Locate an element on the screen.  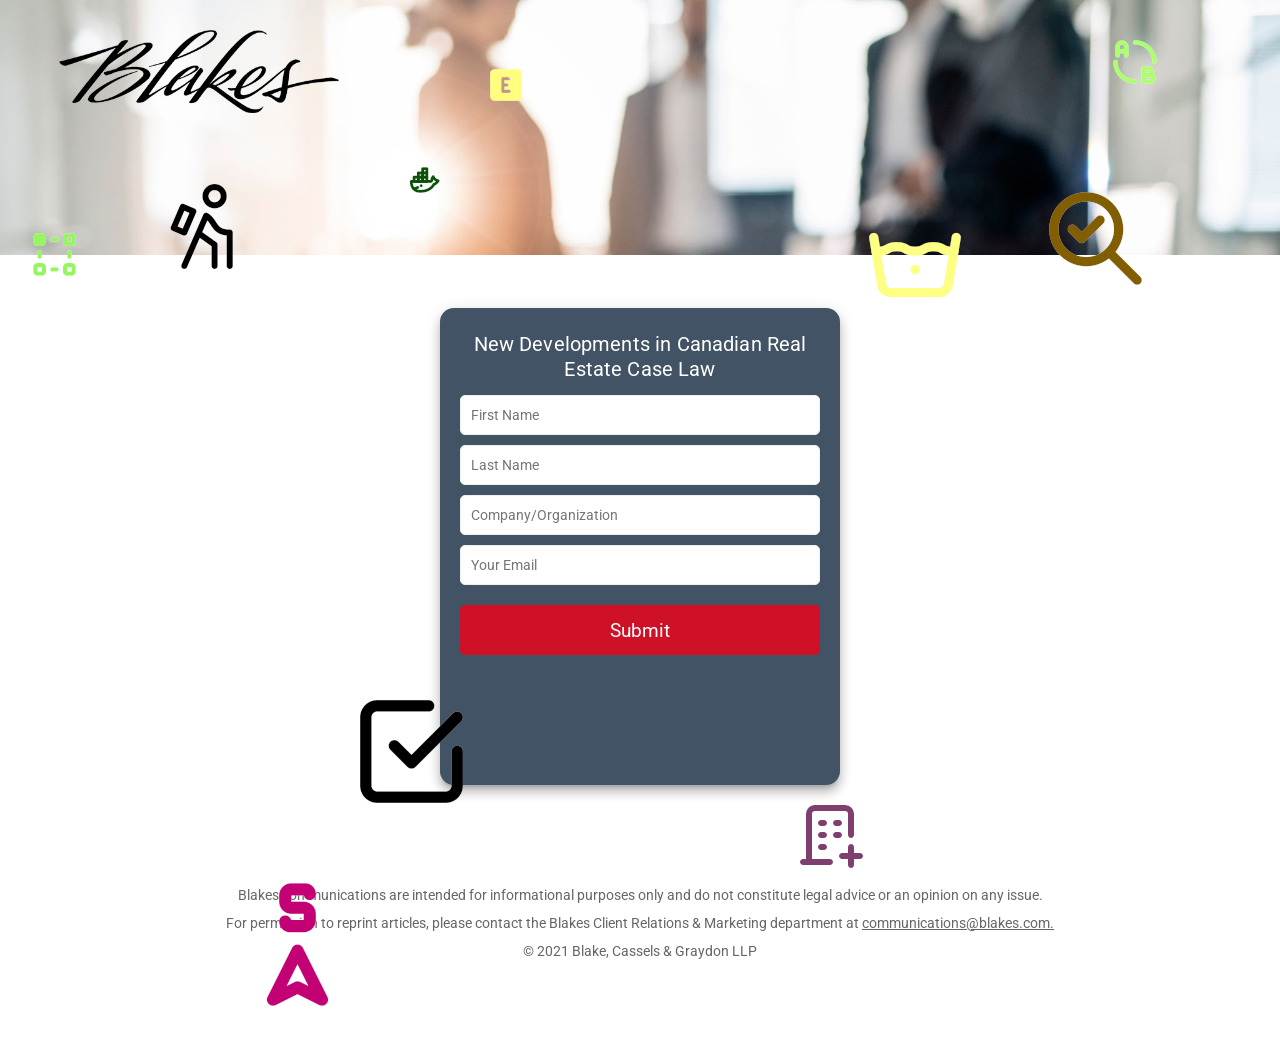
switch between option A and option B is located at coordinates (1135, 62).